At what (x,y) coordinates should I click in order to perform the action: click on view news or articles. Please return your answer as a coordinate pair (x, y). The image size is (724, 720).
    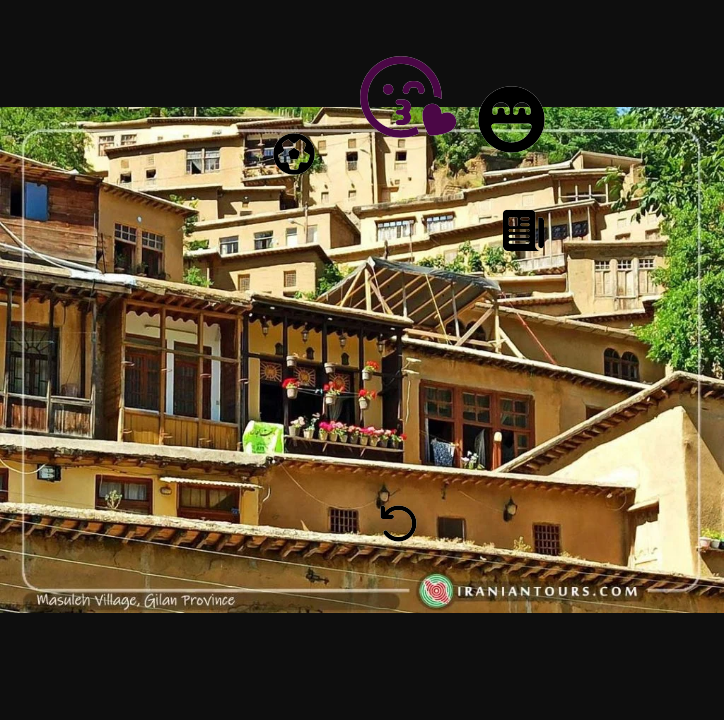
    Looking at the image, I should click on (523, 230).